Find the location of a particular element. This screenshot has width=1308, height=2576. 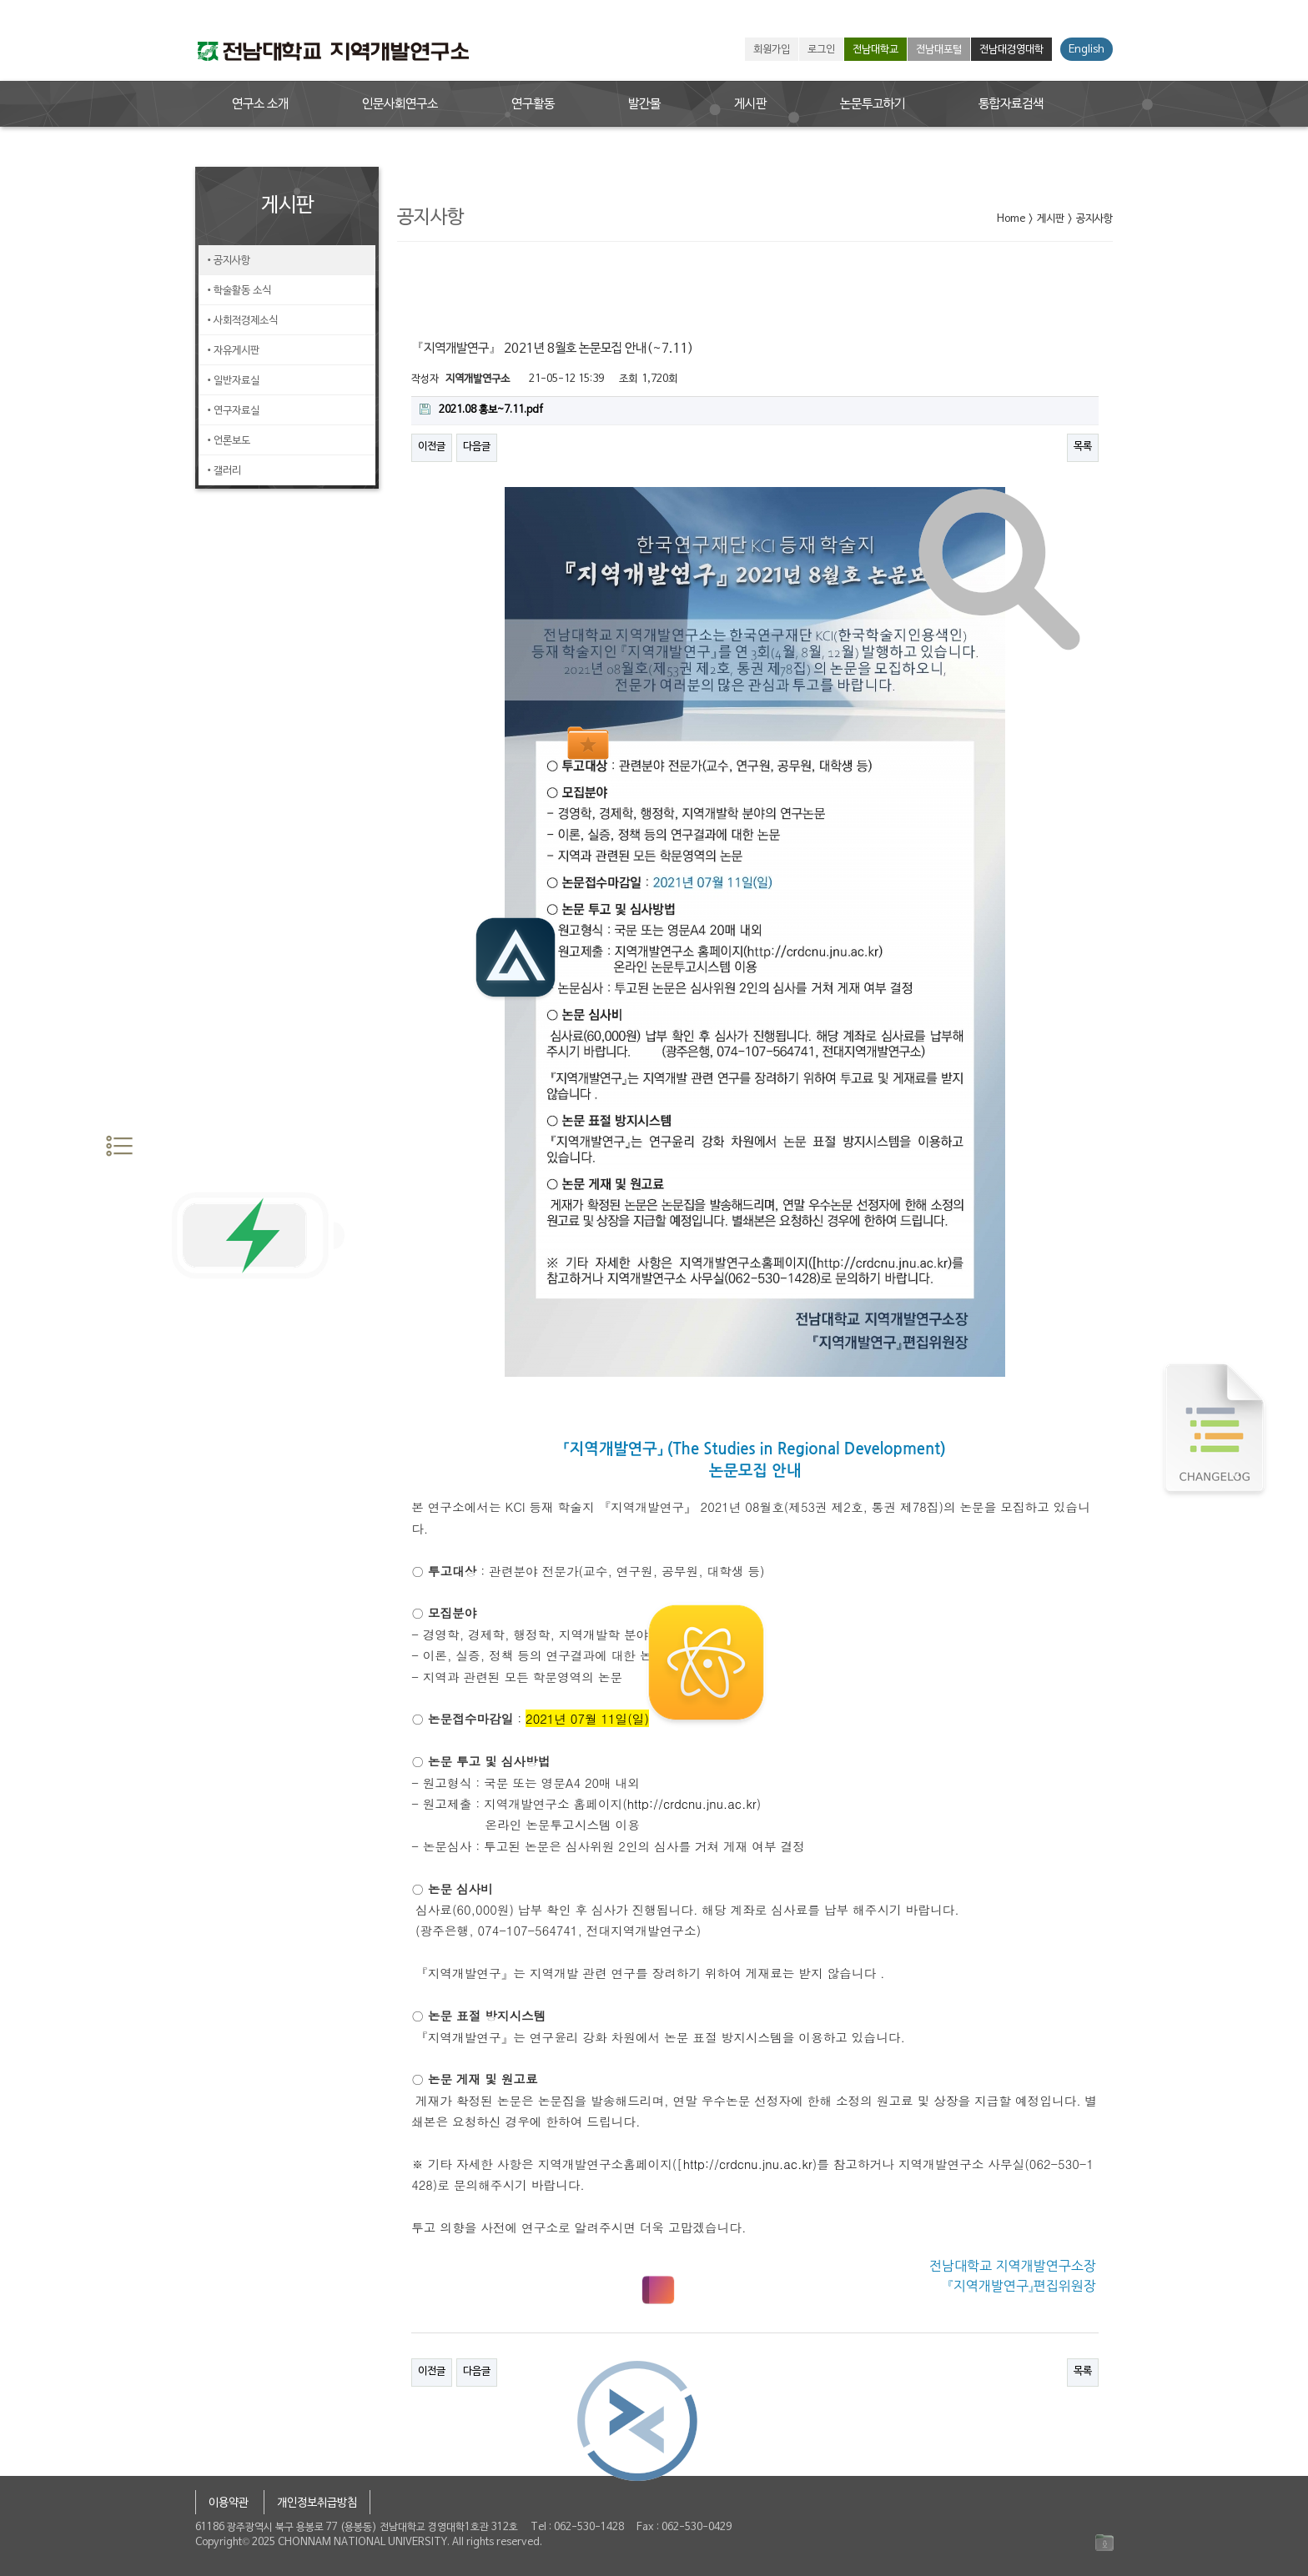

indicates battery is charging at 90% is located at coordinates (258, 1235).